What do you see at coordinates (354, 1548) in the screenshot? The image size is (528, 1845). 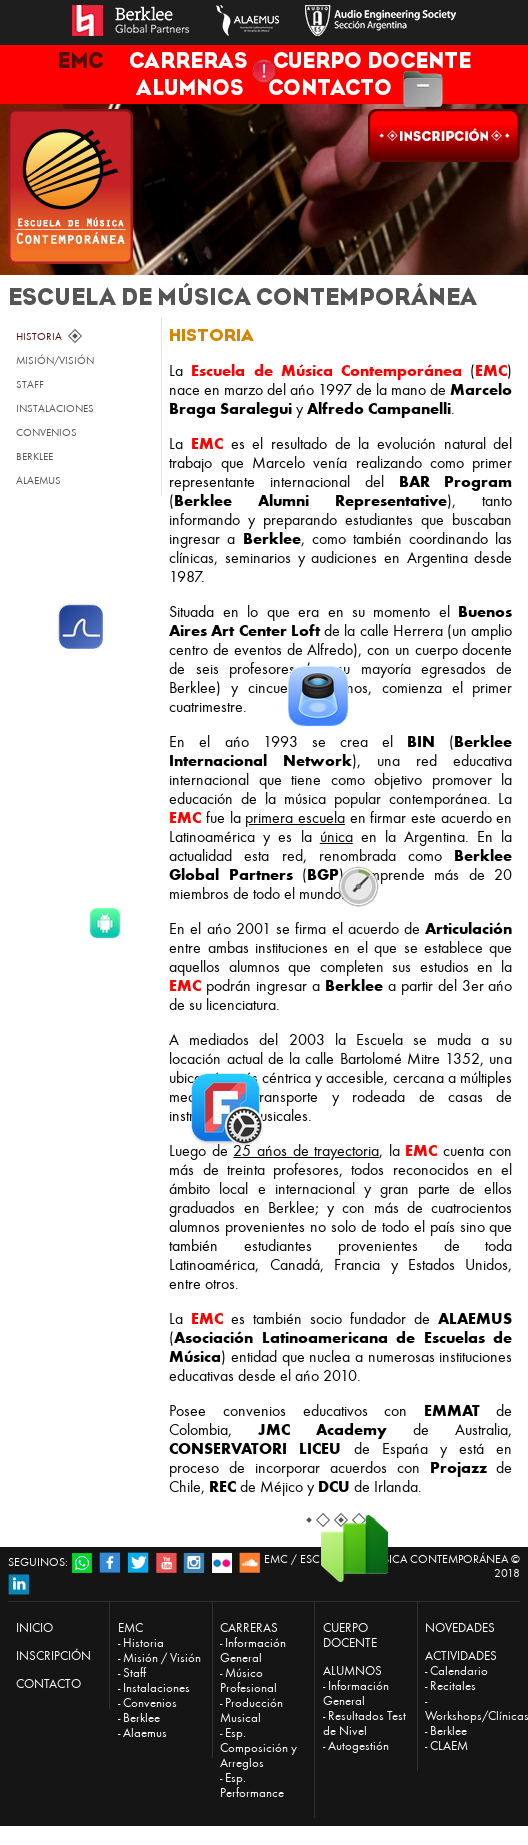 I see `open microsoft viva insights app` at bounding box center [354, 1548].